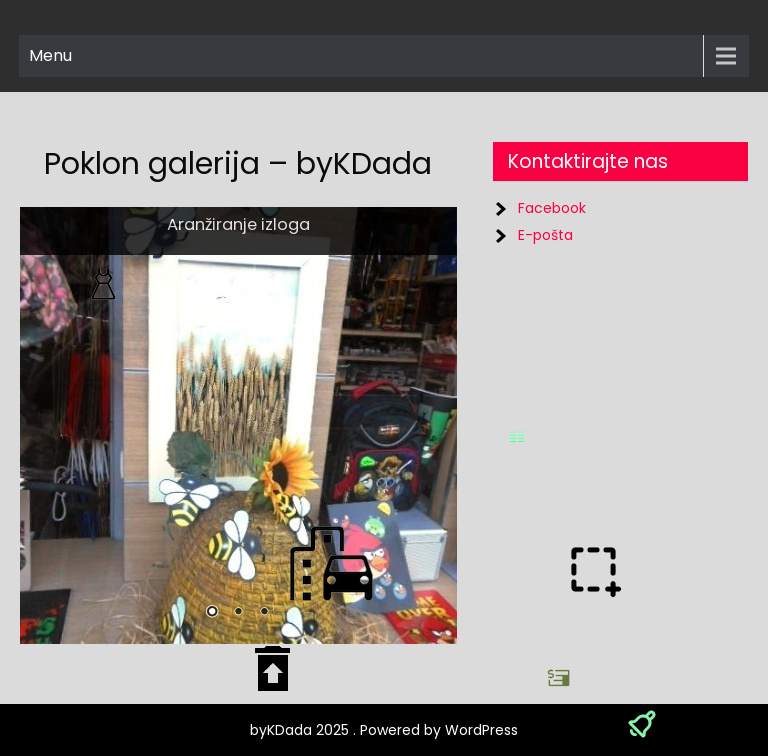  I want to click on view or access invoices, so click(559, 678).